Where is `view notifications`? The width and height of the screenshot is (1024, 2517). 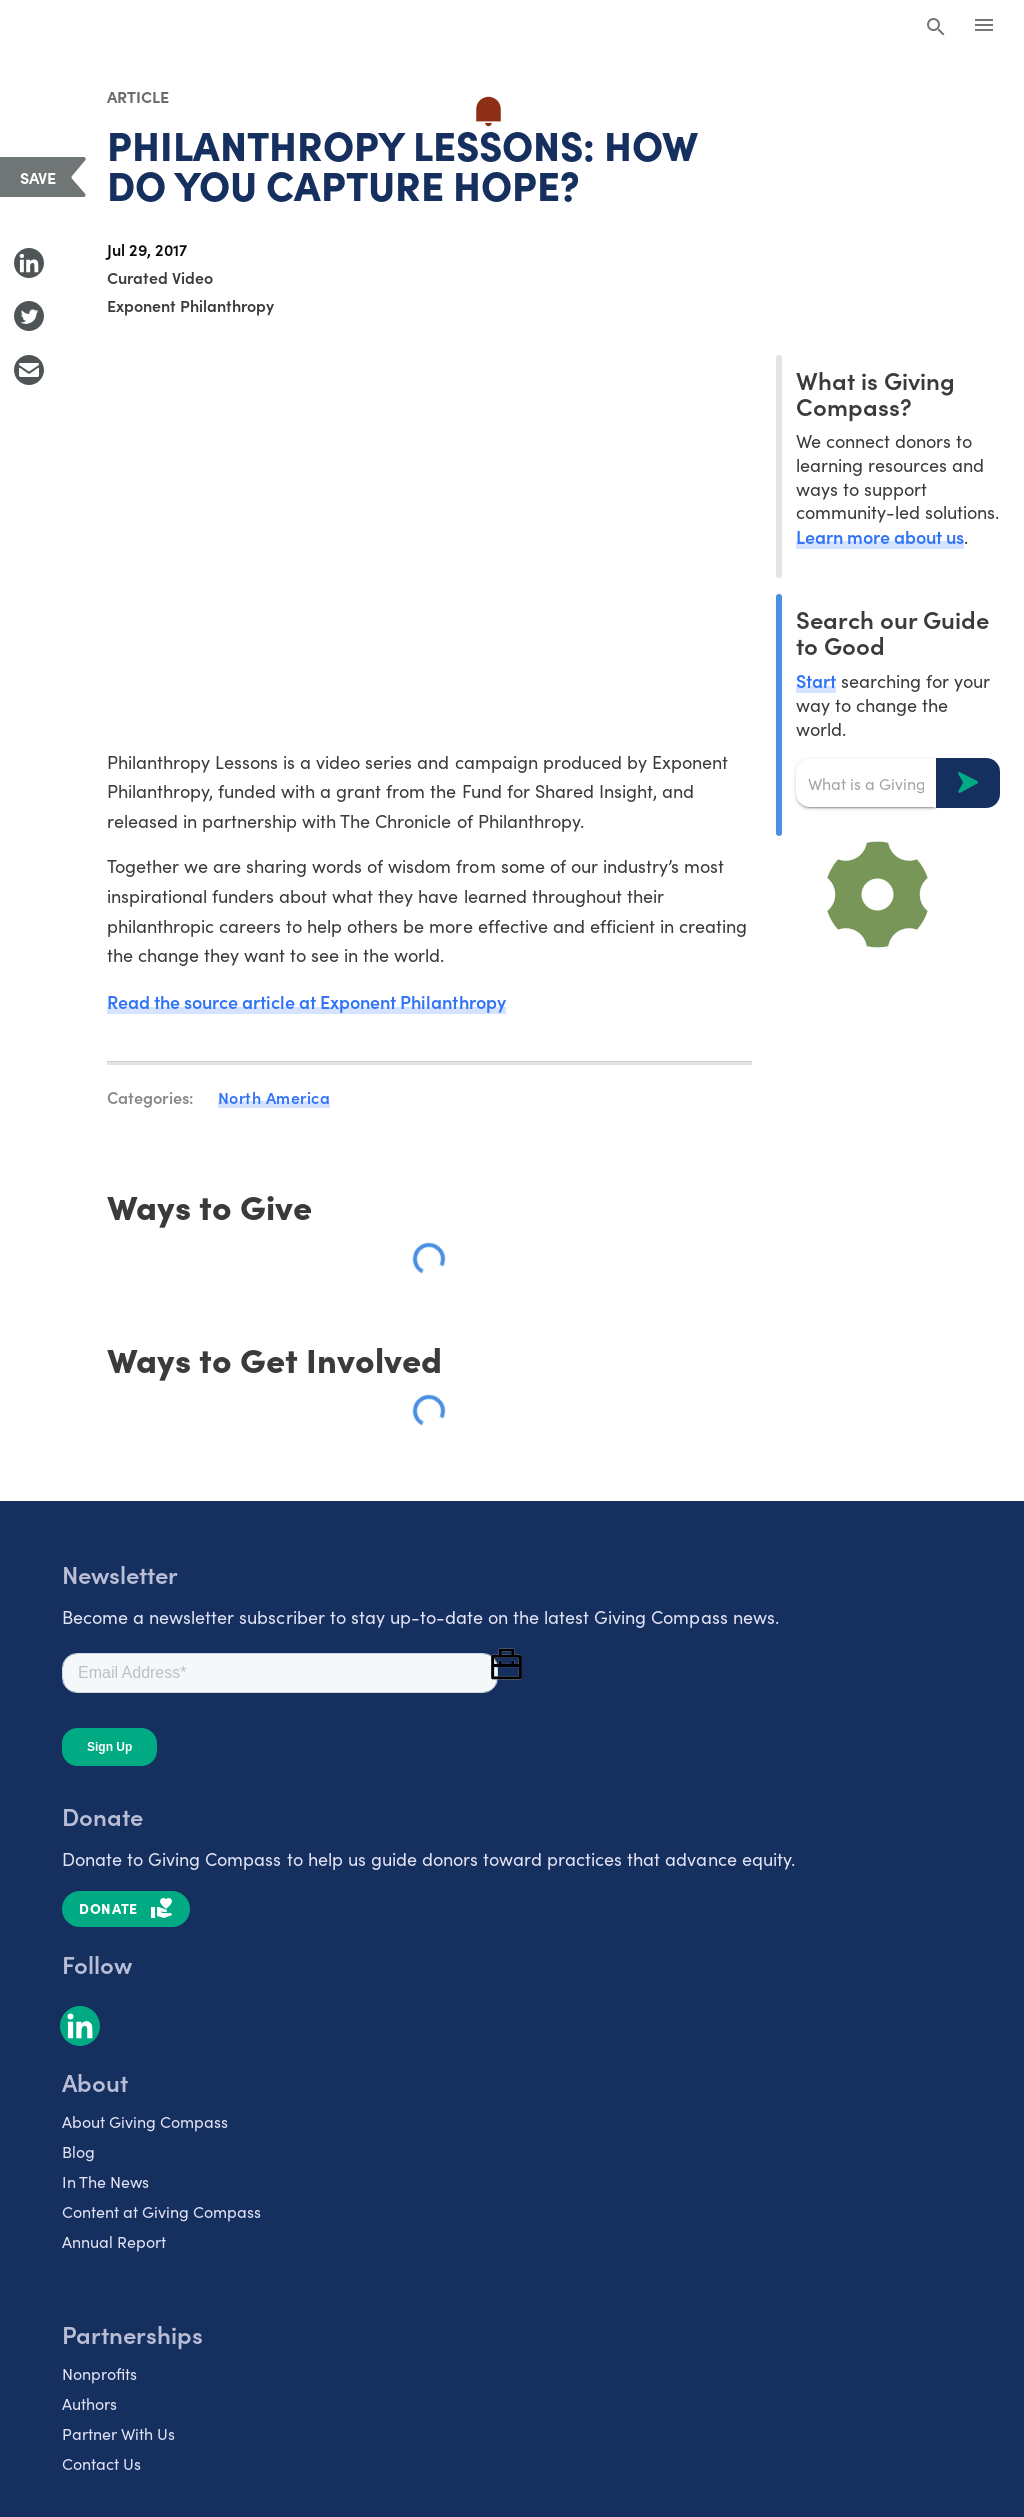 view notifications is located at coordinates (488, 110).